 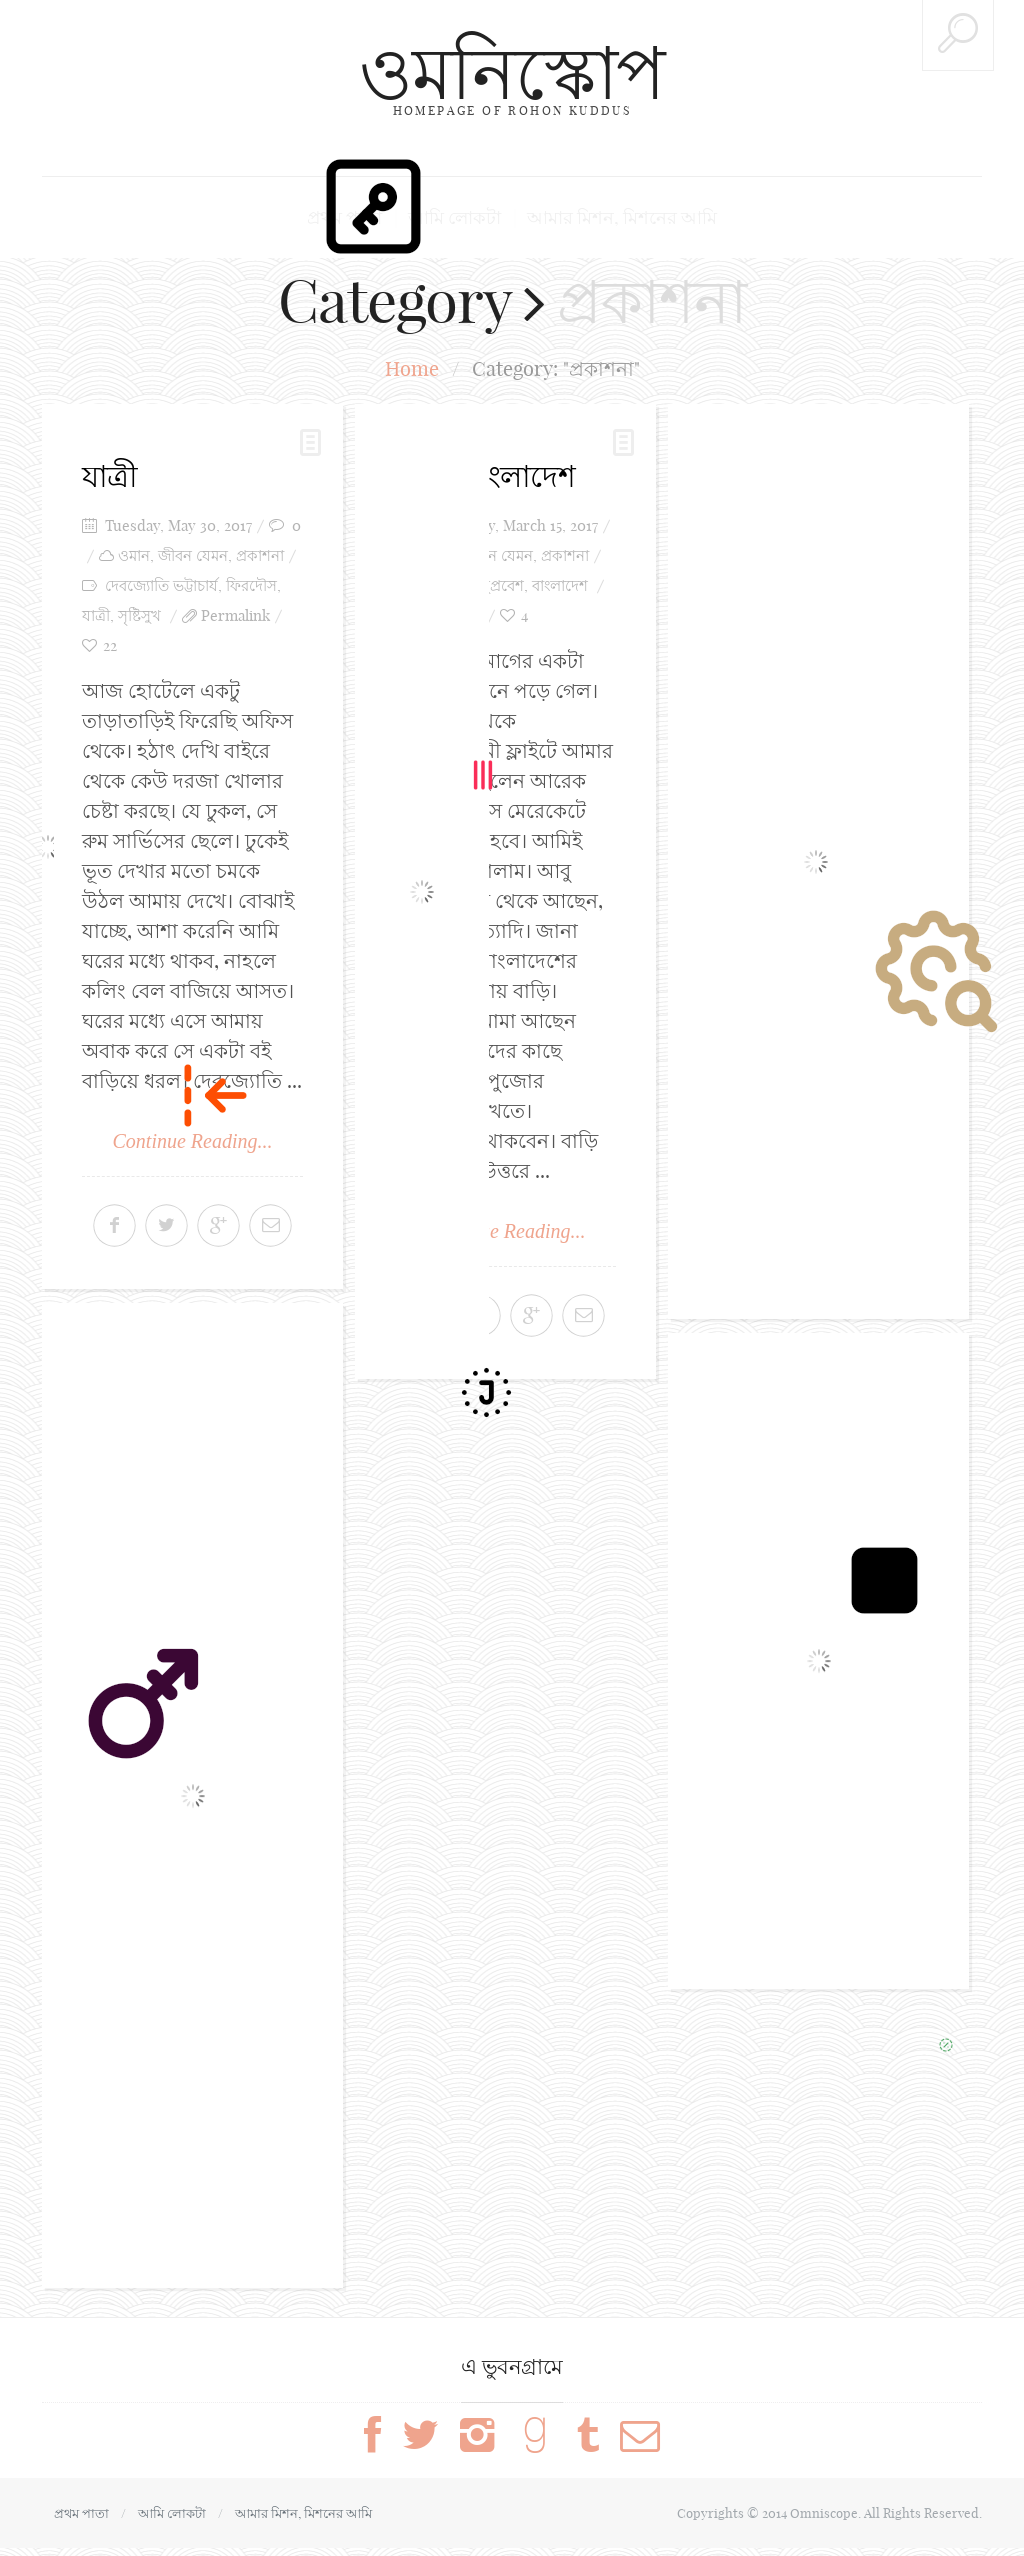 I want to click on search within settings or preferences, so click(x=933, y=968).